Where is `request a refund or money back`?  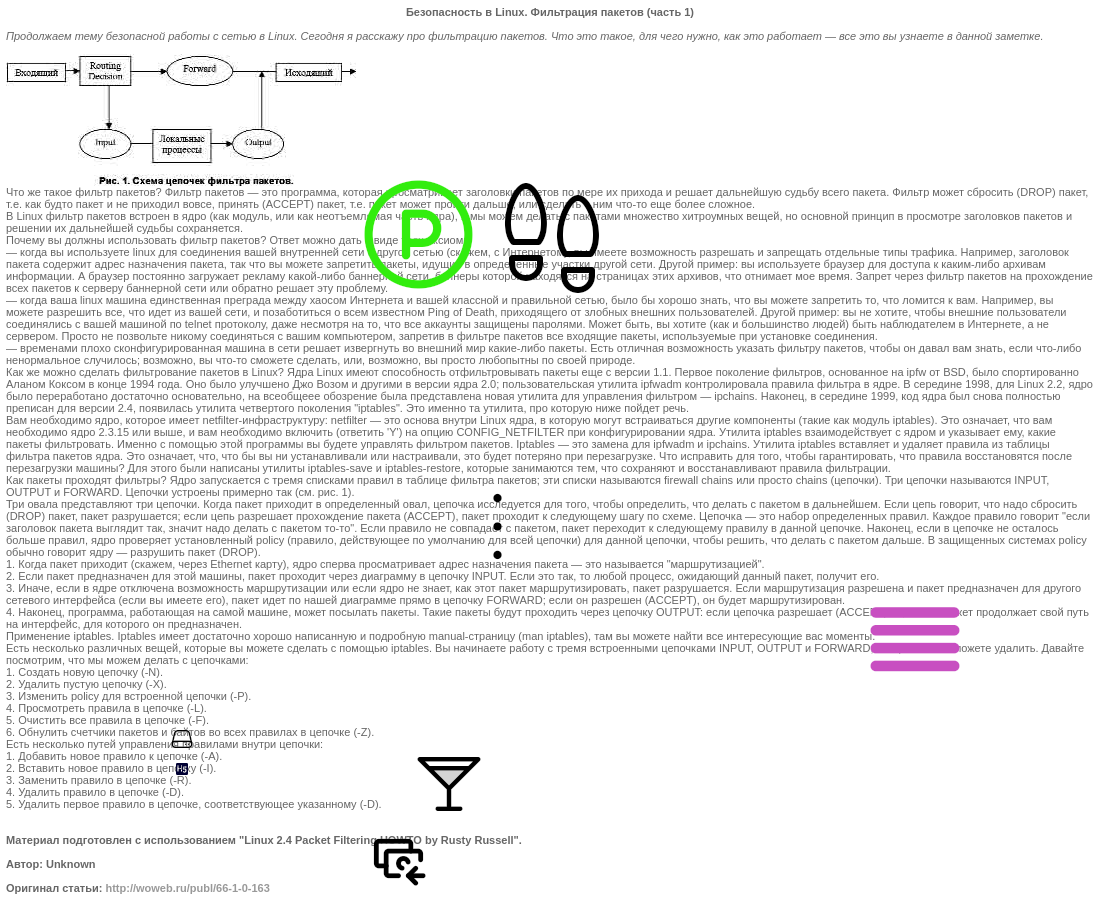 request a refund or money back is located at coordinates (398, 858).